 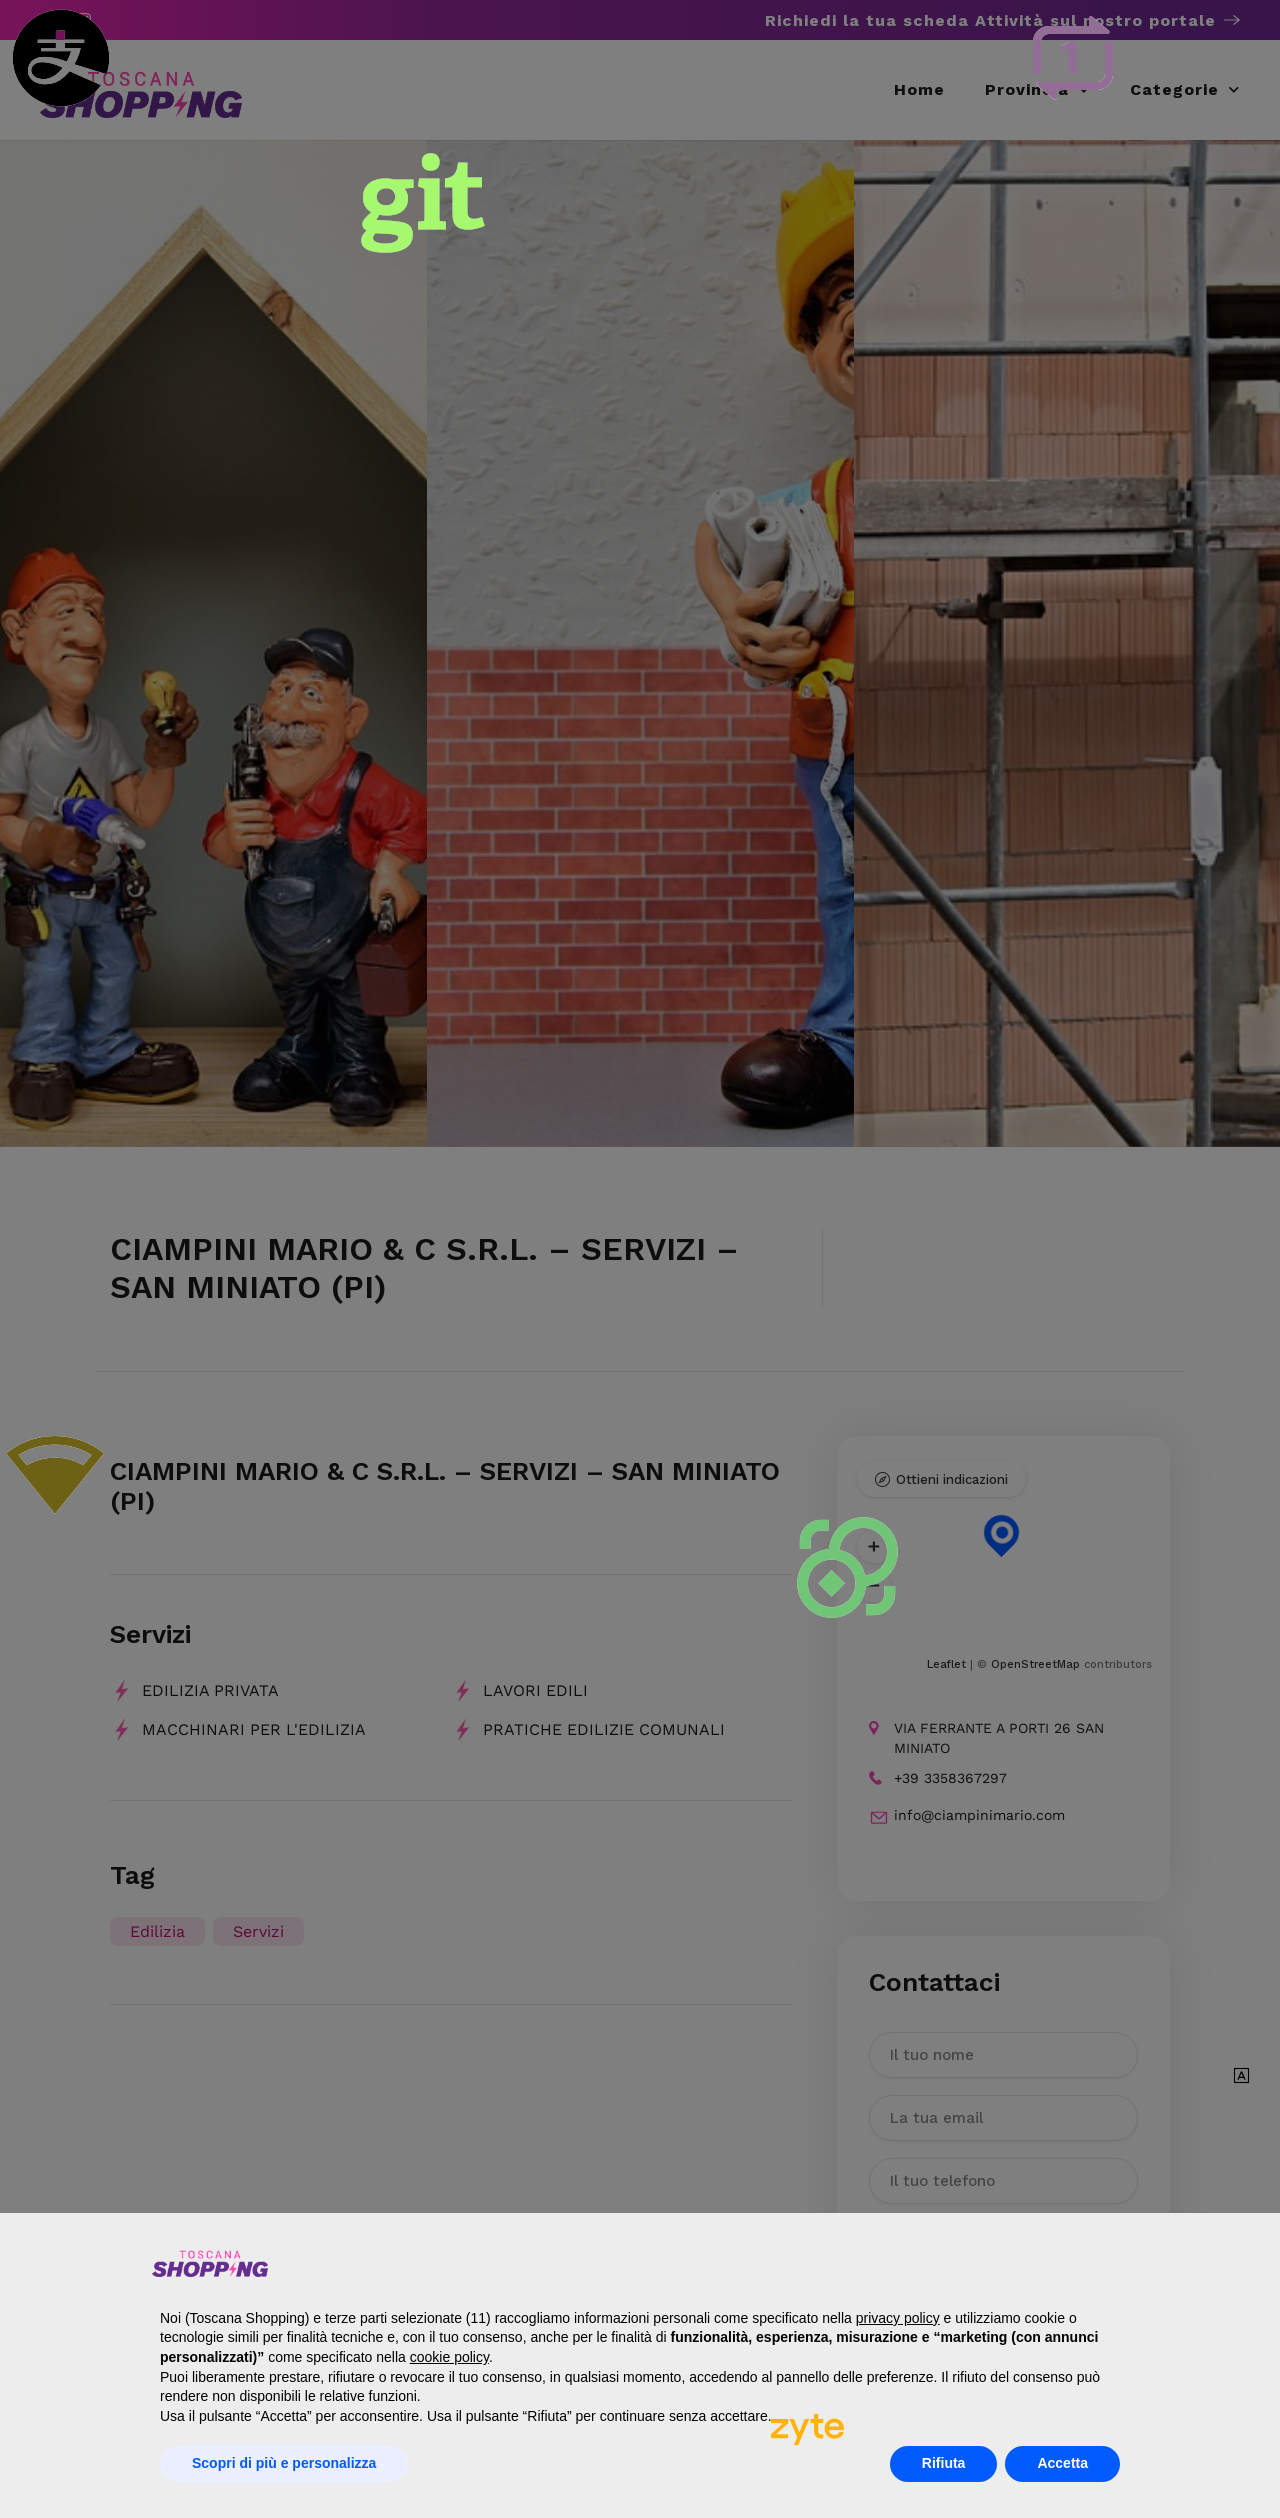 I want to click on repeat the current track, so click(x=1073, y=58).